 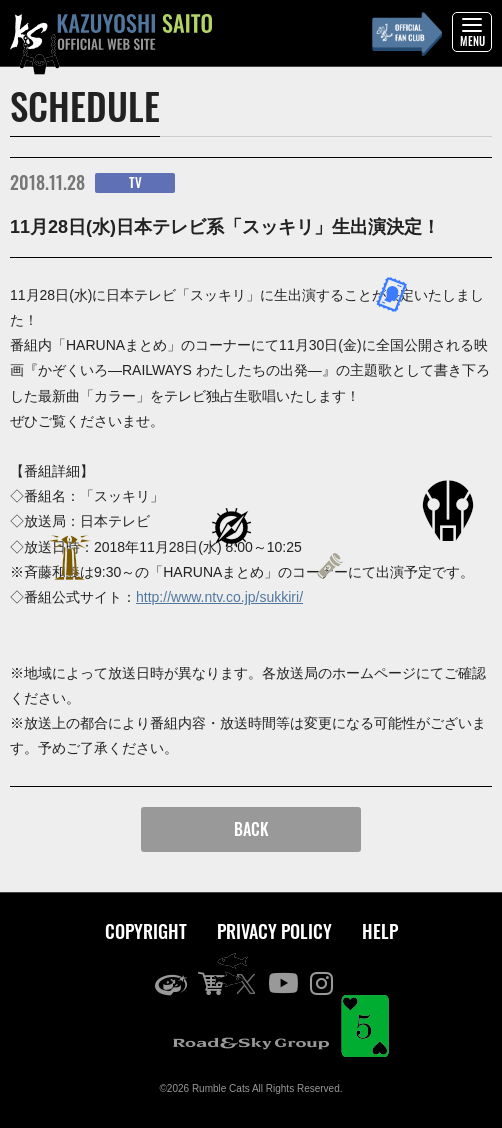 What do you see at coordinates (365, 1026) in the screenshot?
I see `five of hearts playing card` at bounding box center [365, 1026].